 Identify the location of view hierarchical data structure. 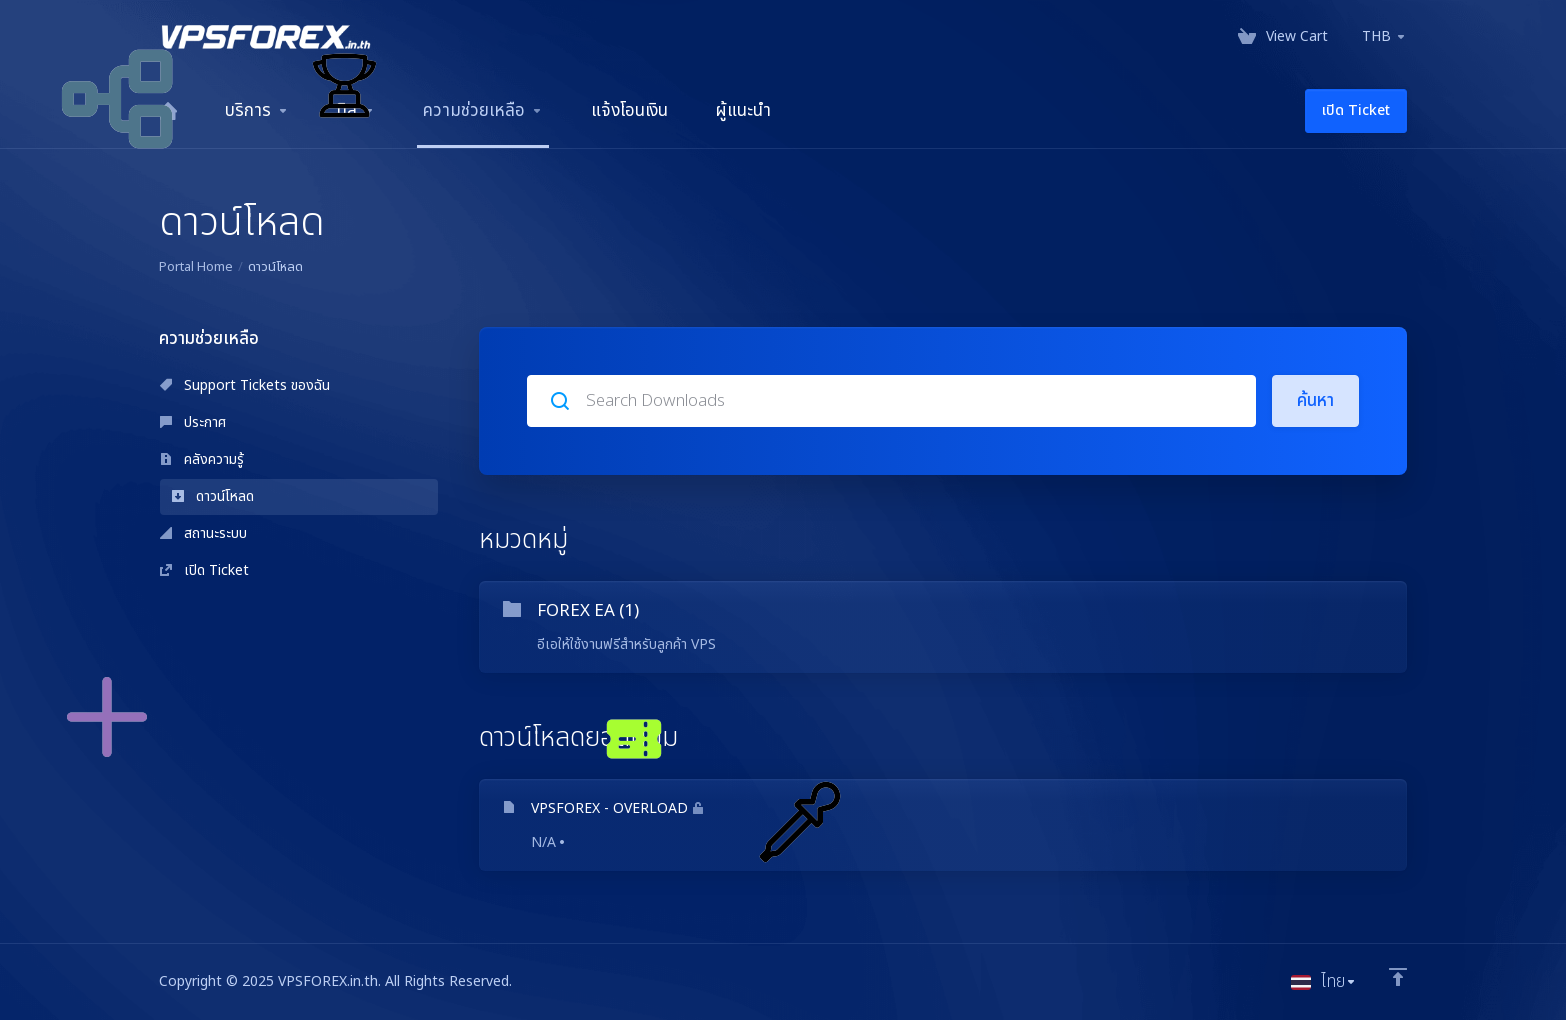
(123, 99).